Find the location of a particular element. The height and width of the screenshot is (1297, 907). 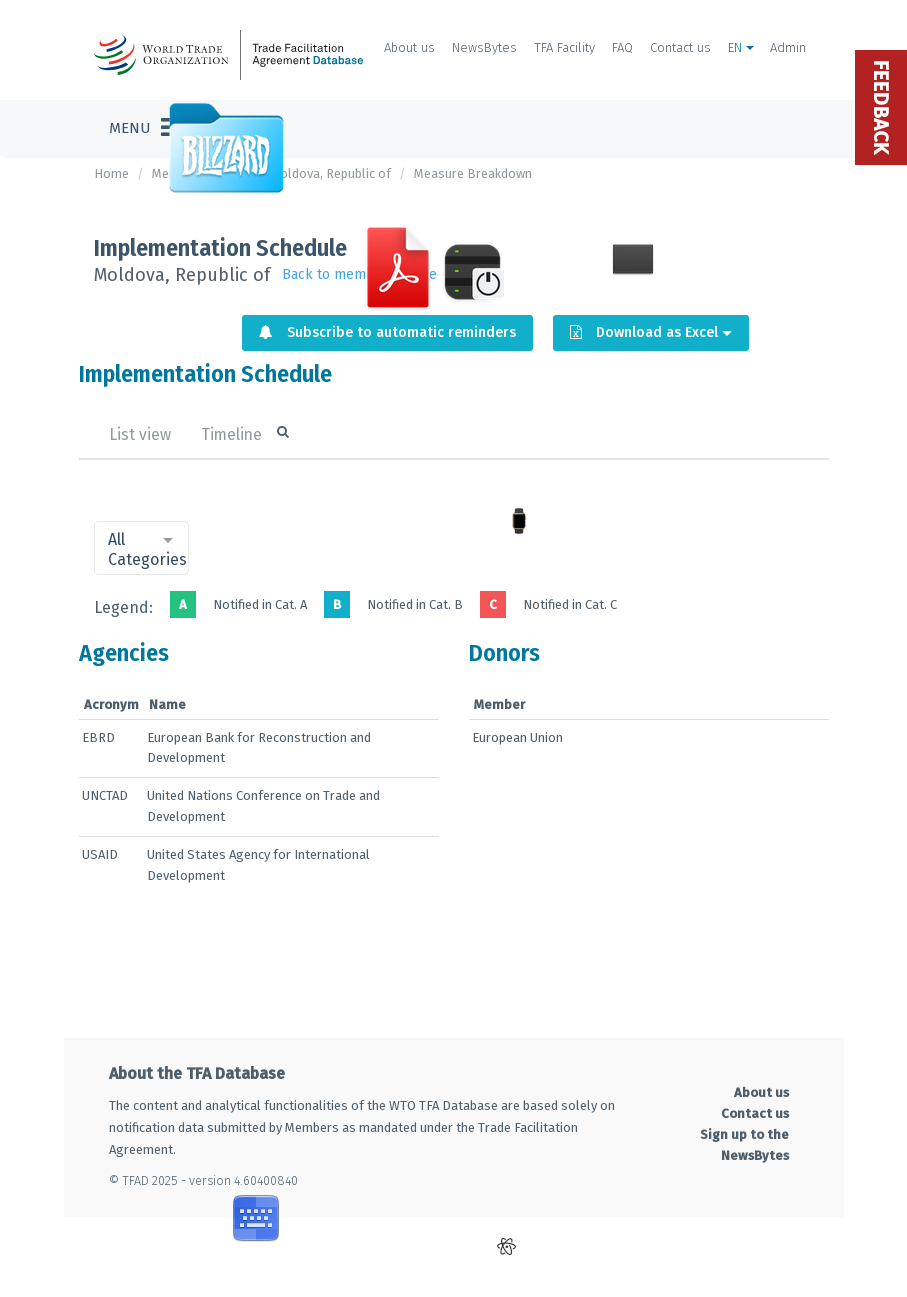

folder containing Blizzard games or files is located at coordinates (226, 151).